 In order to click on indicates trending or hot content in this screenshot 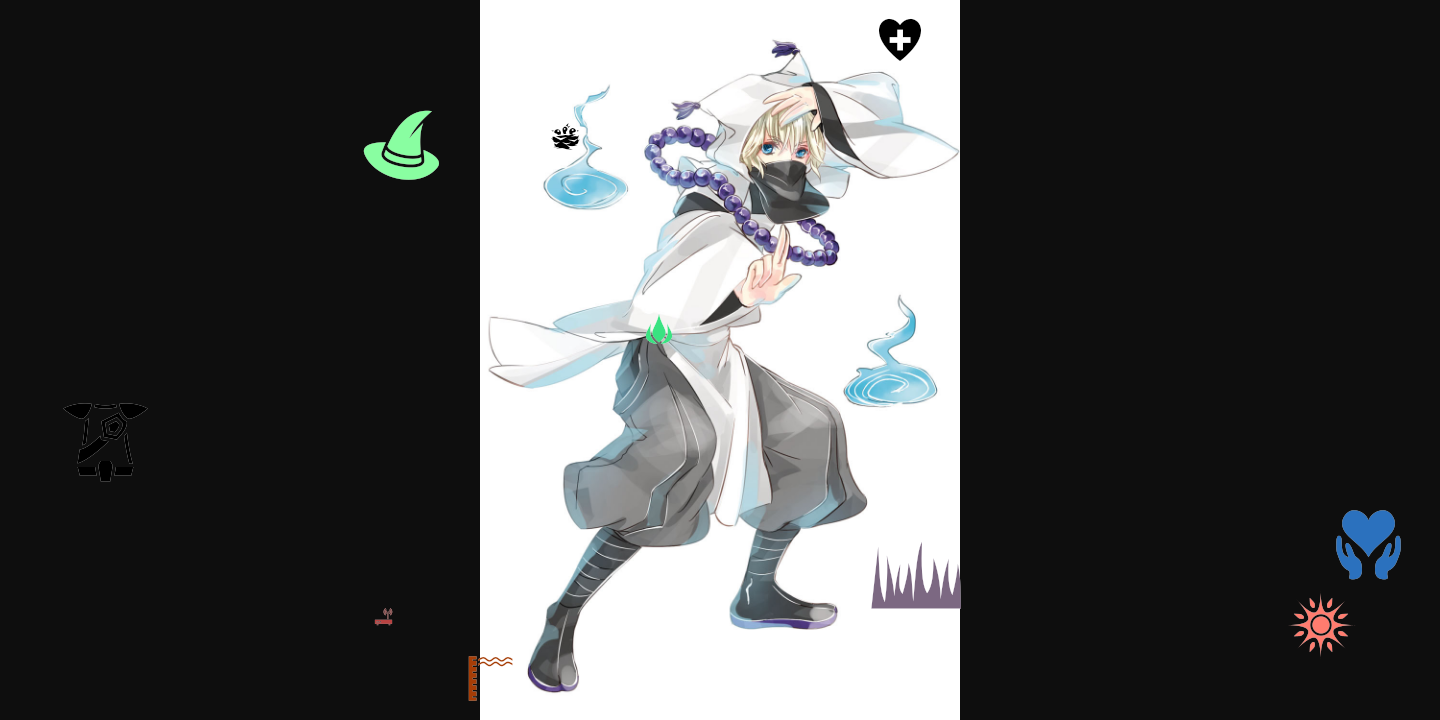, I will do `click(659, 329)`.